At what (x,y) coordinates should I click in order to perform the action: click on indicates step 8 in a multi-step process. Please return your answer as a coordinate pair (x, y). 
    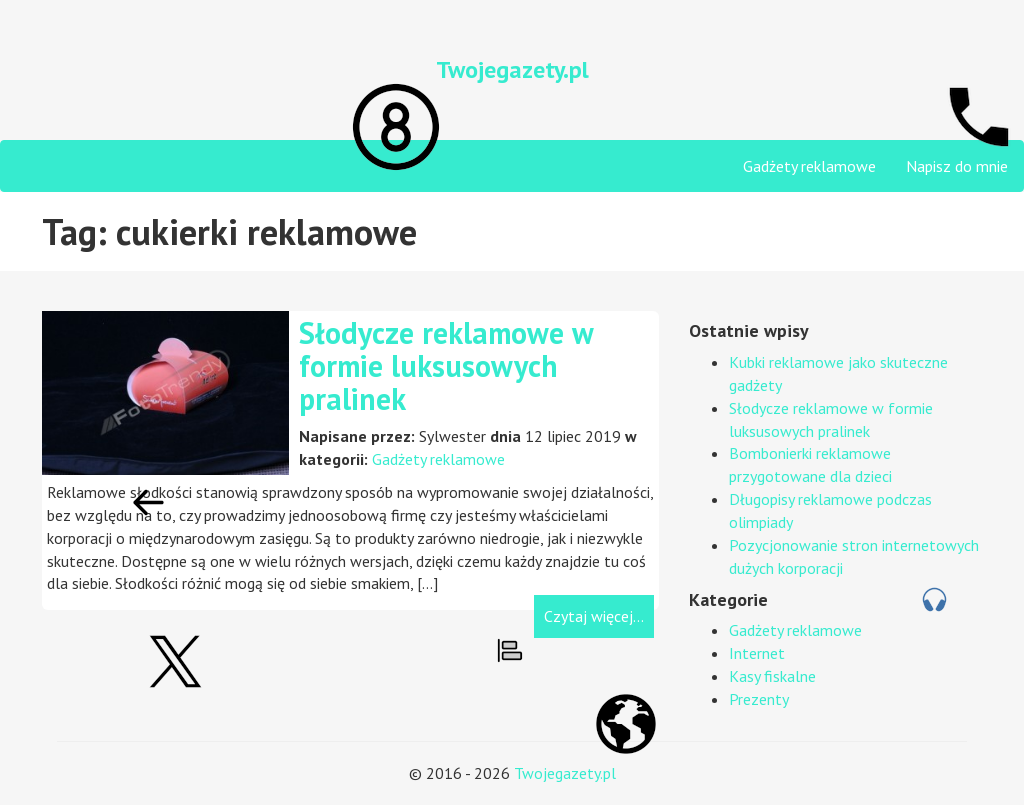
    Looking at the image, I should click on (396, 127).